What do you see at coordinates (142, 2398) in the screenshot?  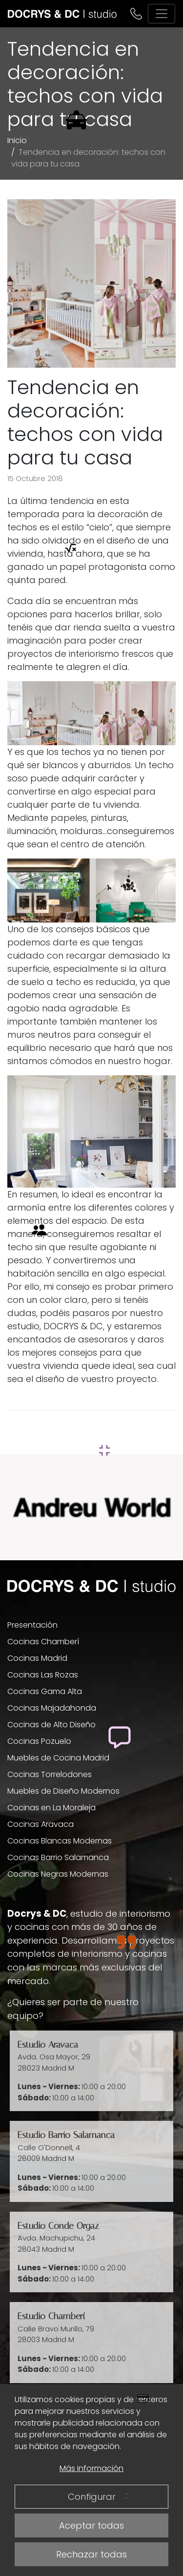 I see `manage payment methods` at bounding box center [142, 2398].